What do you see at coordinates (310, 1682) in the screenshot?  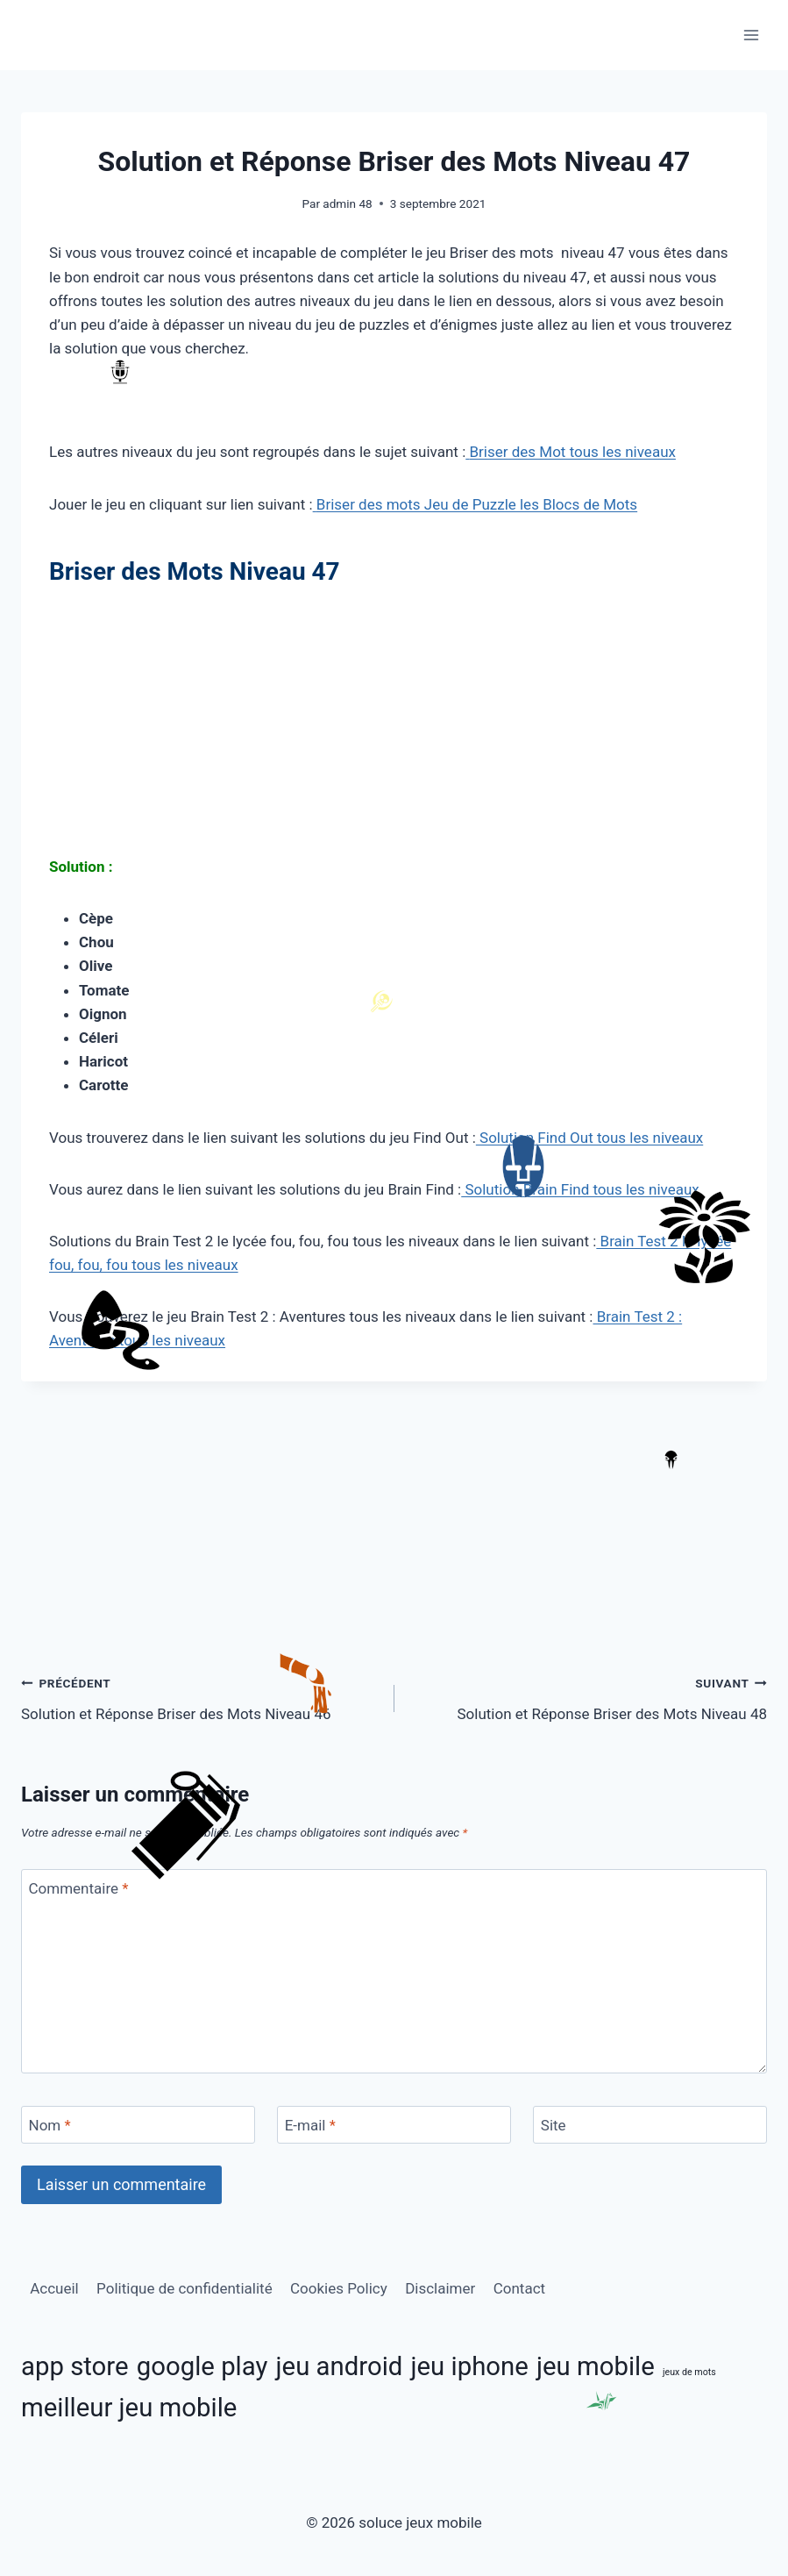 I see `zen garden or relaxation feature` at bounding box center [310, 1682].